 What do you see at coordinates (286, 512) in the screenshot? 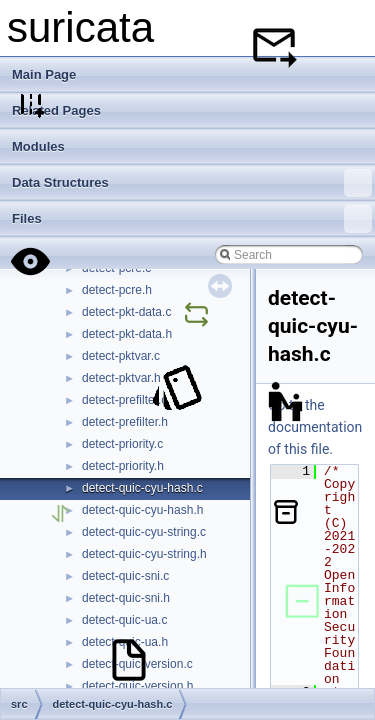
I see `archive this item` at bounding box center [286, 512].